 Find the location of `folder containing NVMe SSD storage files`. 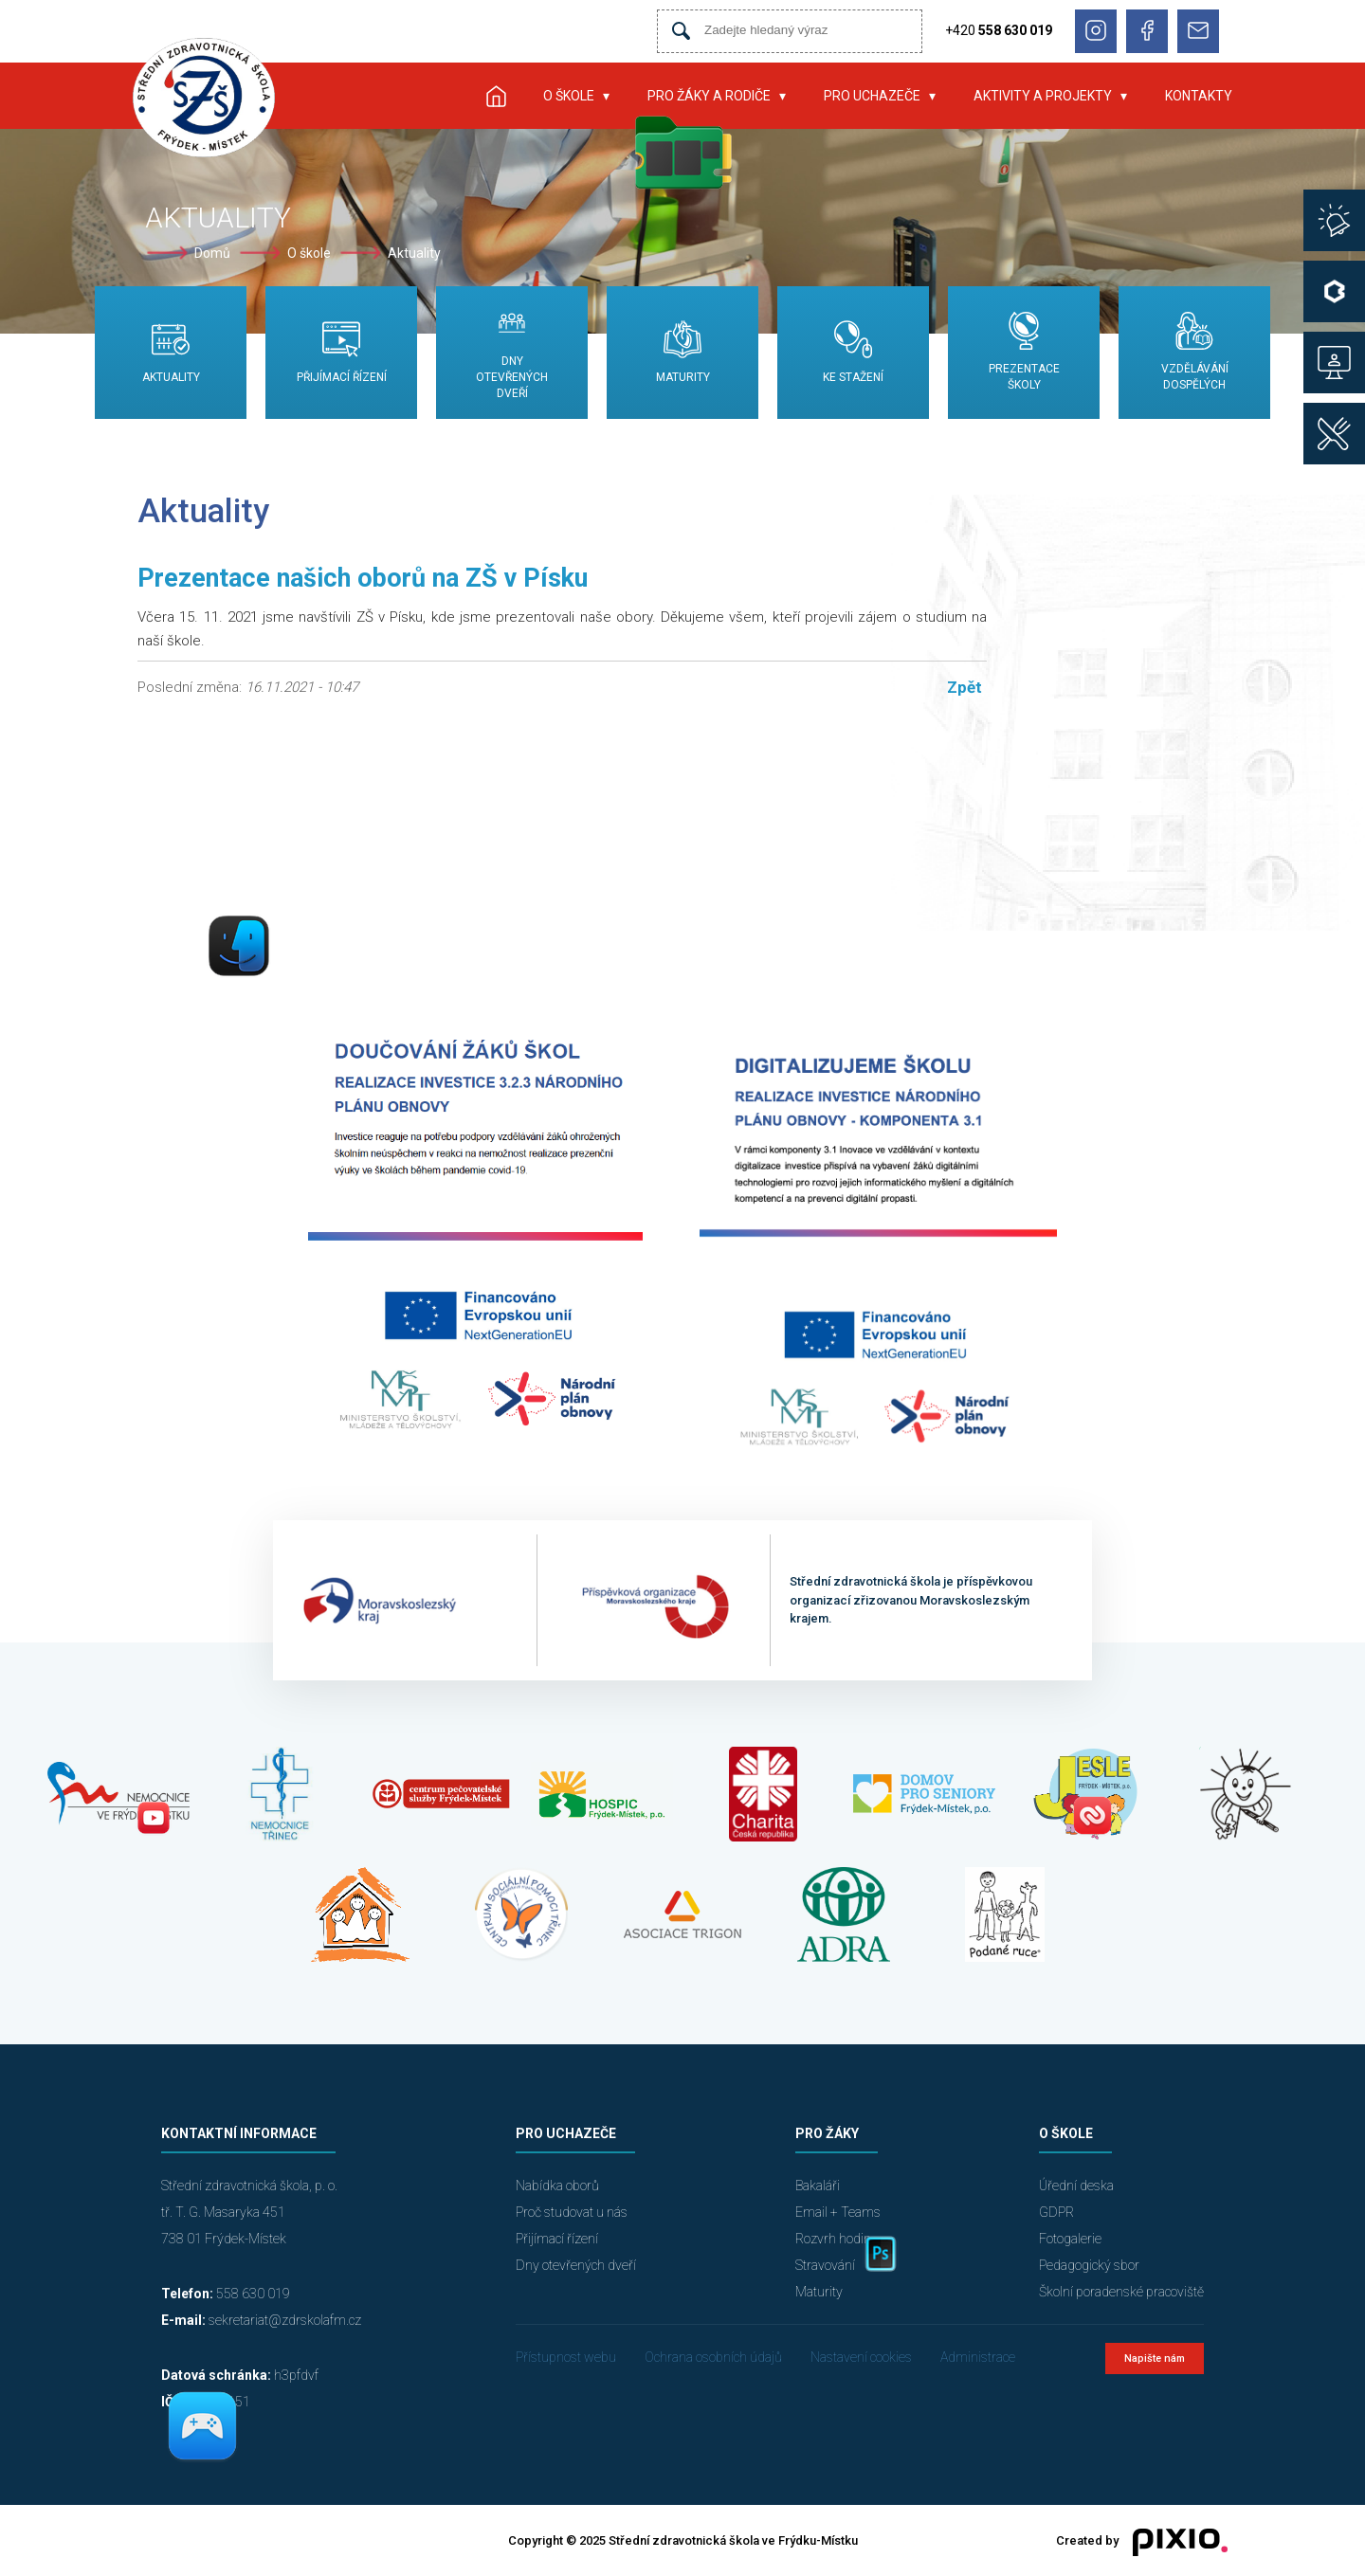

folder containing NVMe SSD storage files is located at coordinates (681, 154).